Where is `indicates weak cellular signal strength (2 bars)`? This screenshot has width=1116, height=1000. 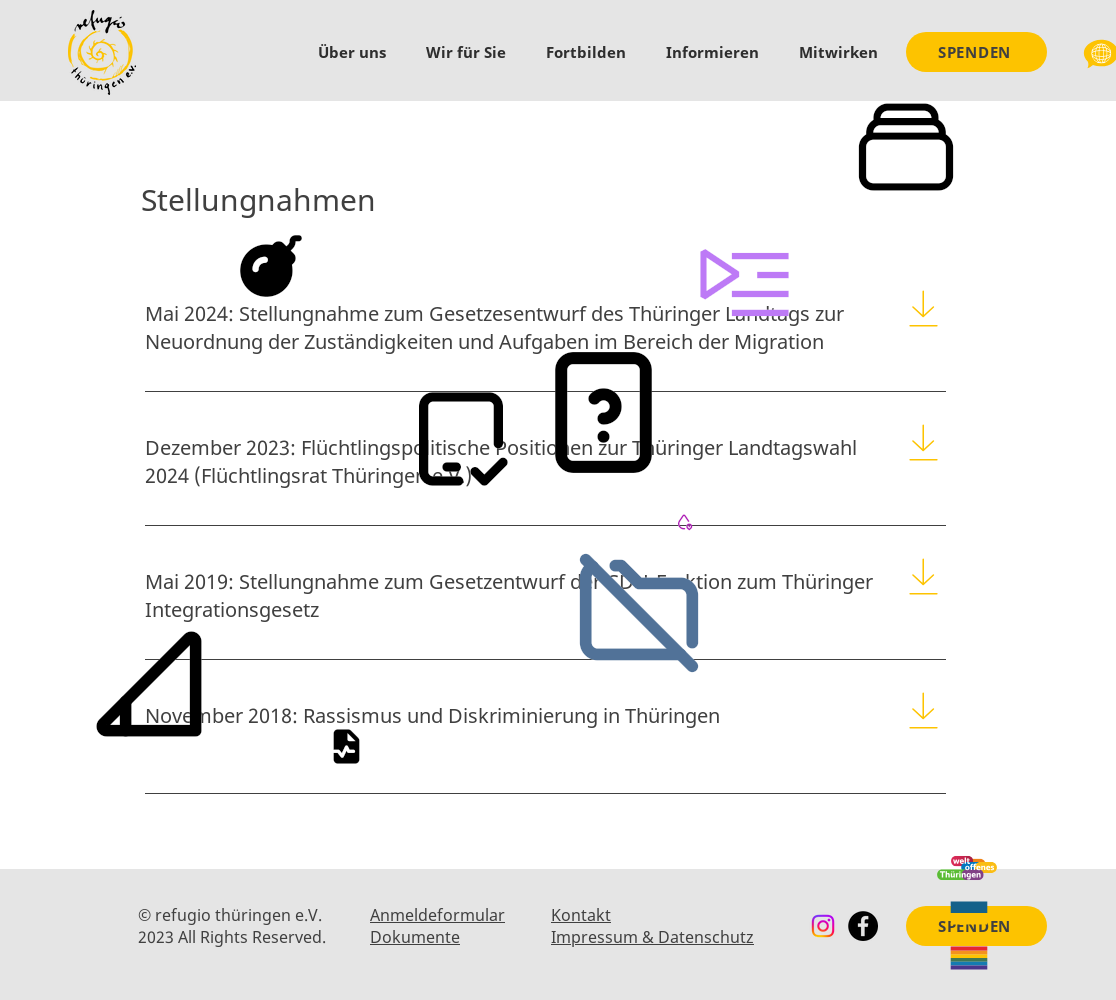 indicates weak cellular signal strength (2 bars) is located at coordinates (149, 684).